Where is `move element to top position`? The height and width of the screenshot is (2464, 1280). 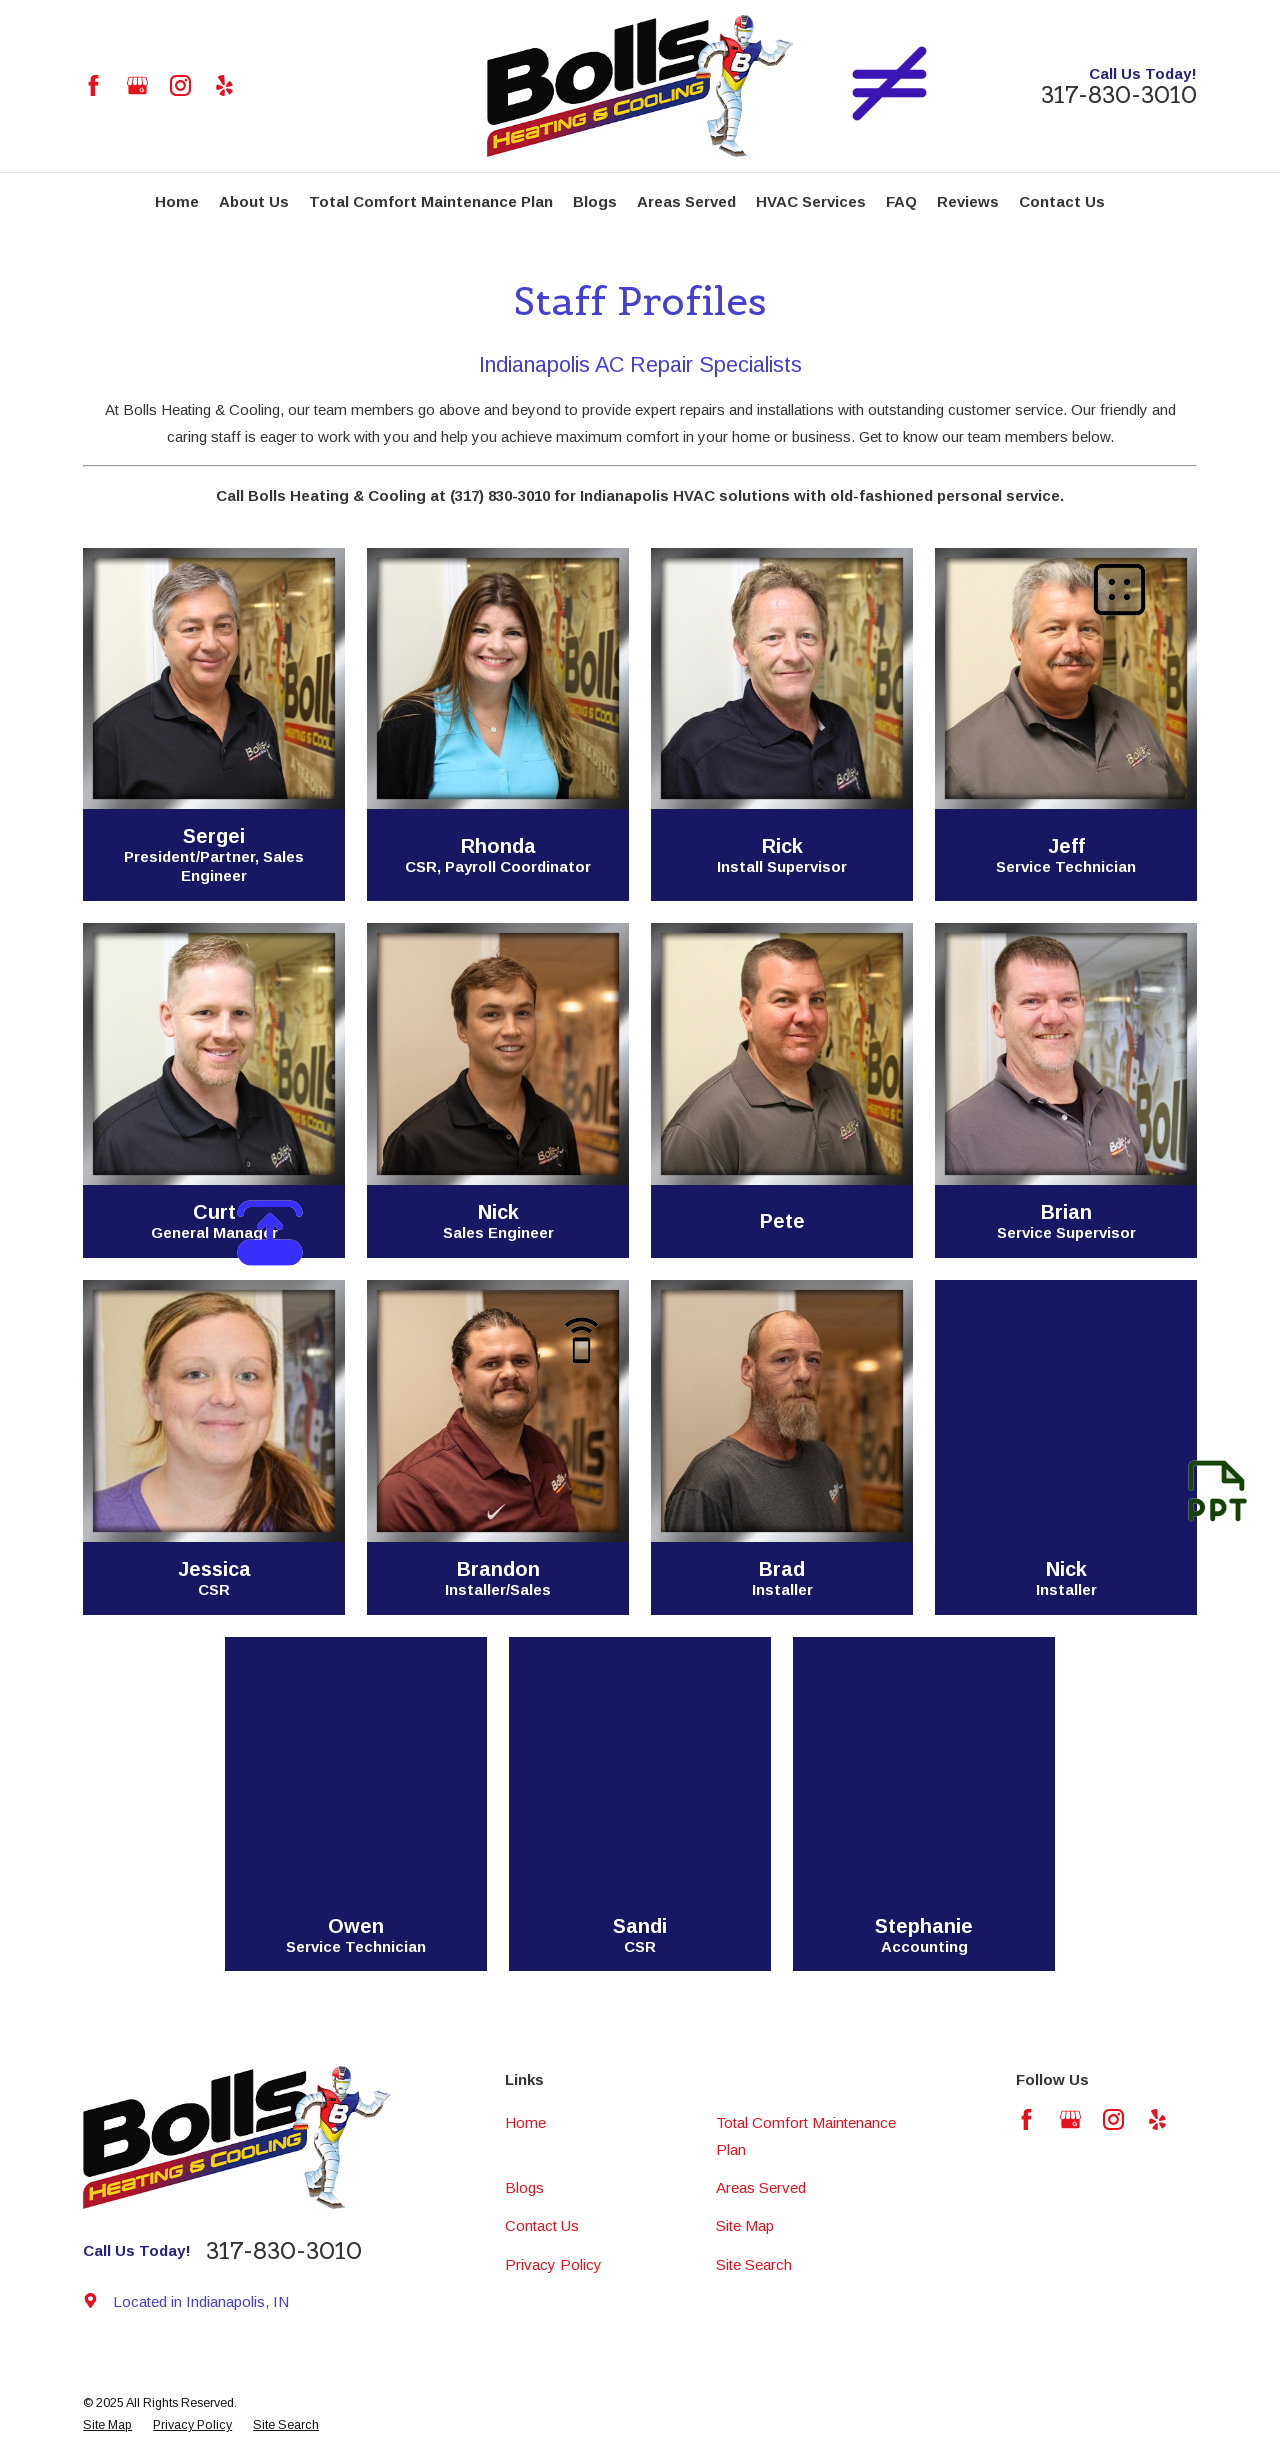 move element to top position is located at coordinates (270, 1233).